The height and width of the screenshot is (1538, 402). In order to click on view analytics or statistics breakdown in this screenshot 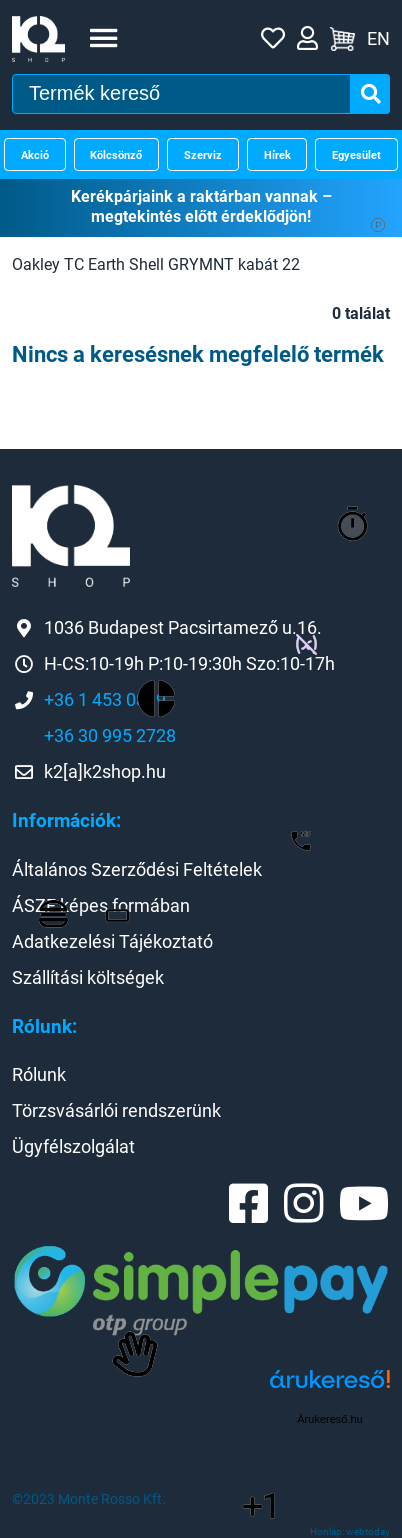, I will do `click(156, 698)`.